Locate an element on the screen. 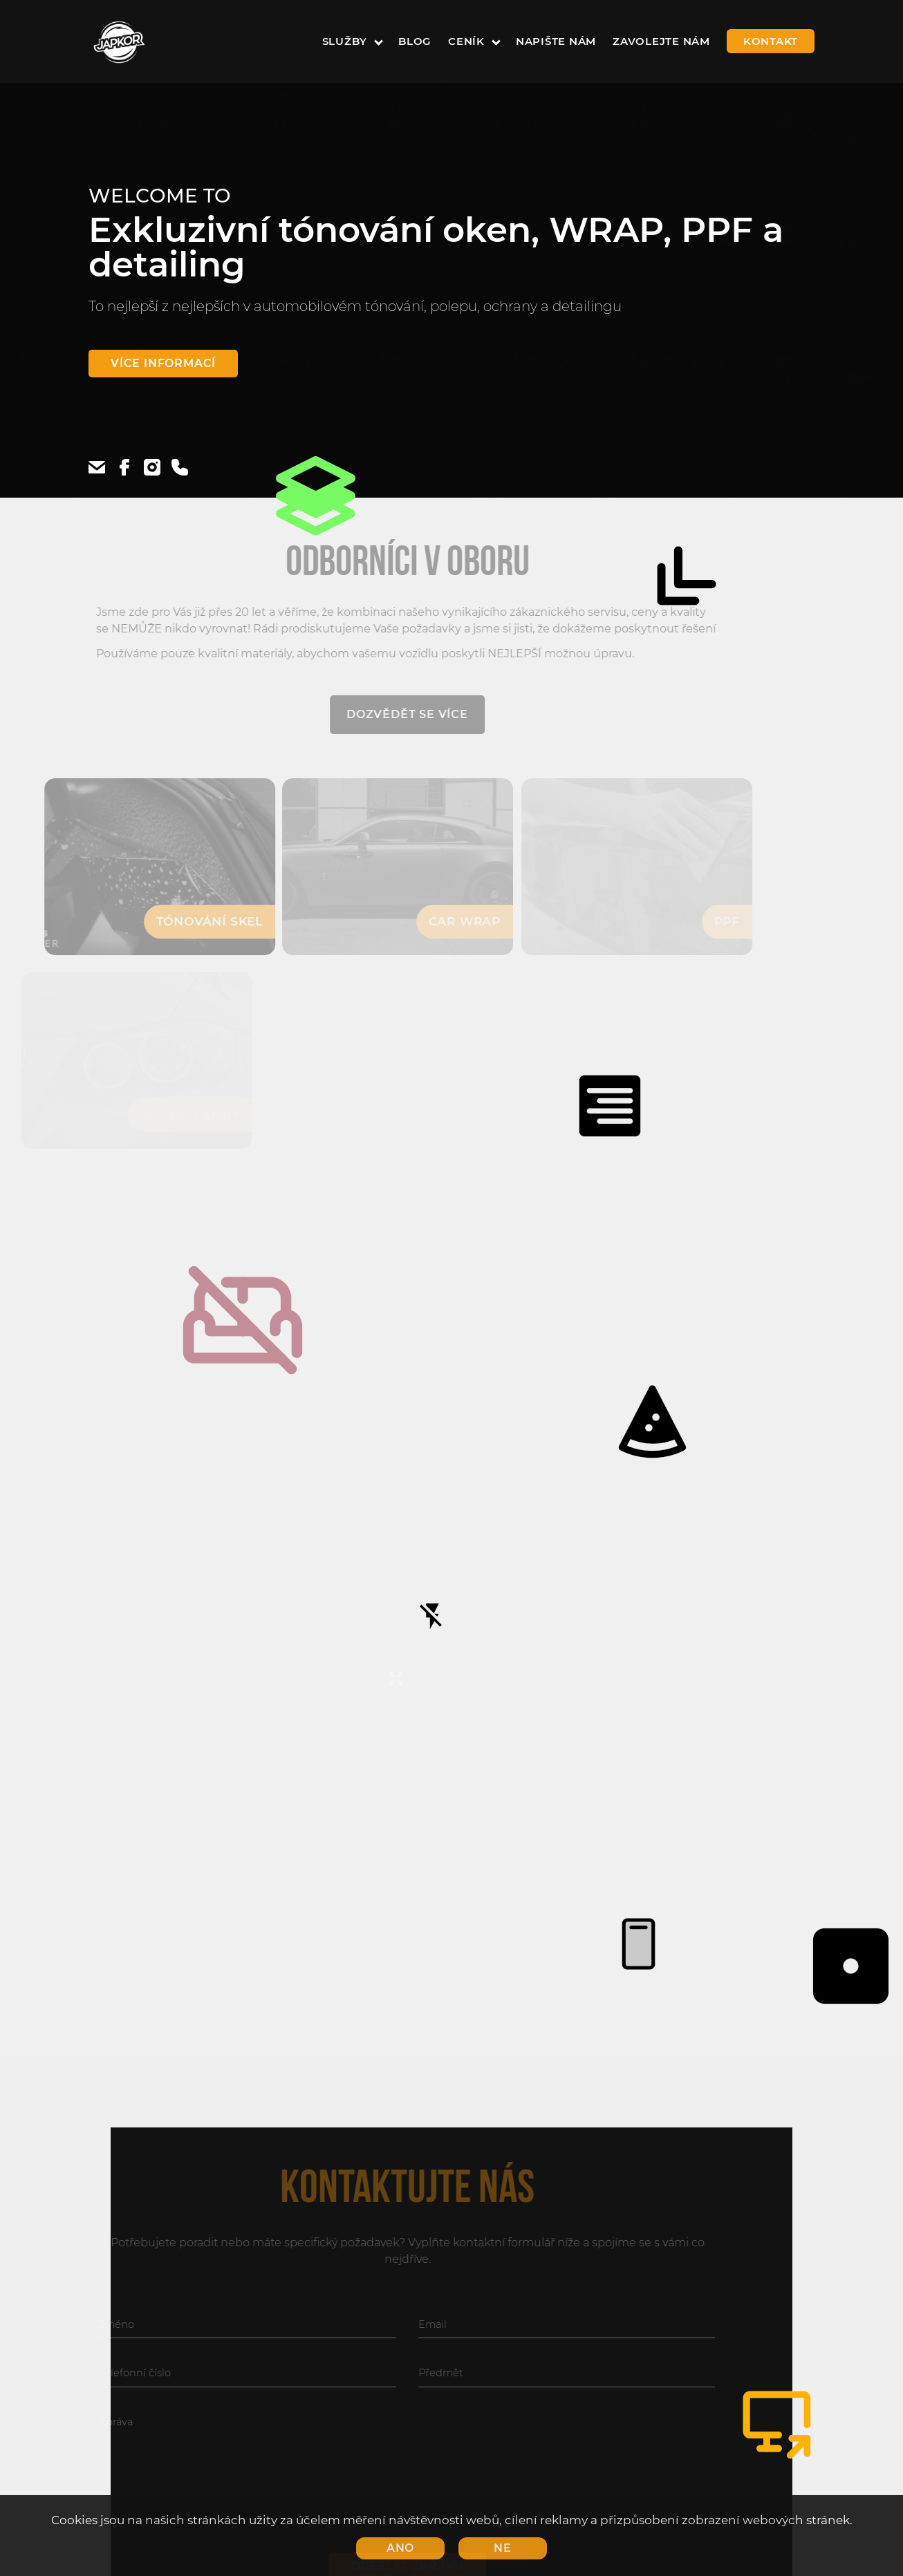 The width and height of the screenshot is (903, 2576). share your screen with others is located at coordinates (776, 2421).